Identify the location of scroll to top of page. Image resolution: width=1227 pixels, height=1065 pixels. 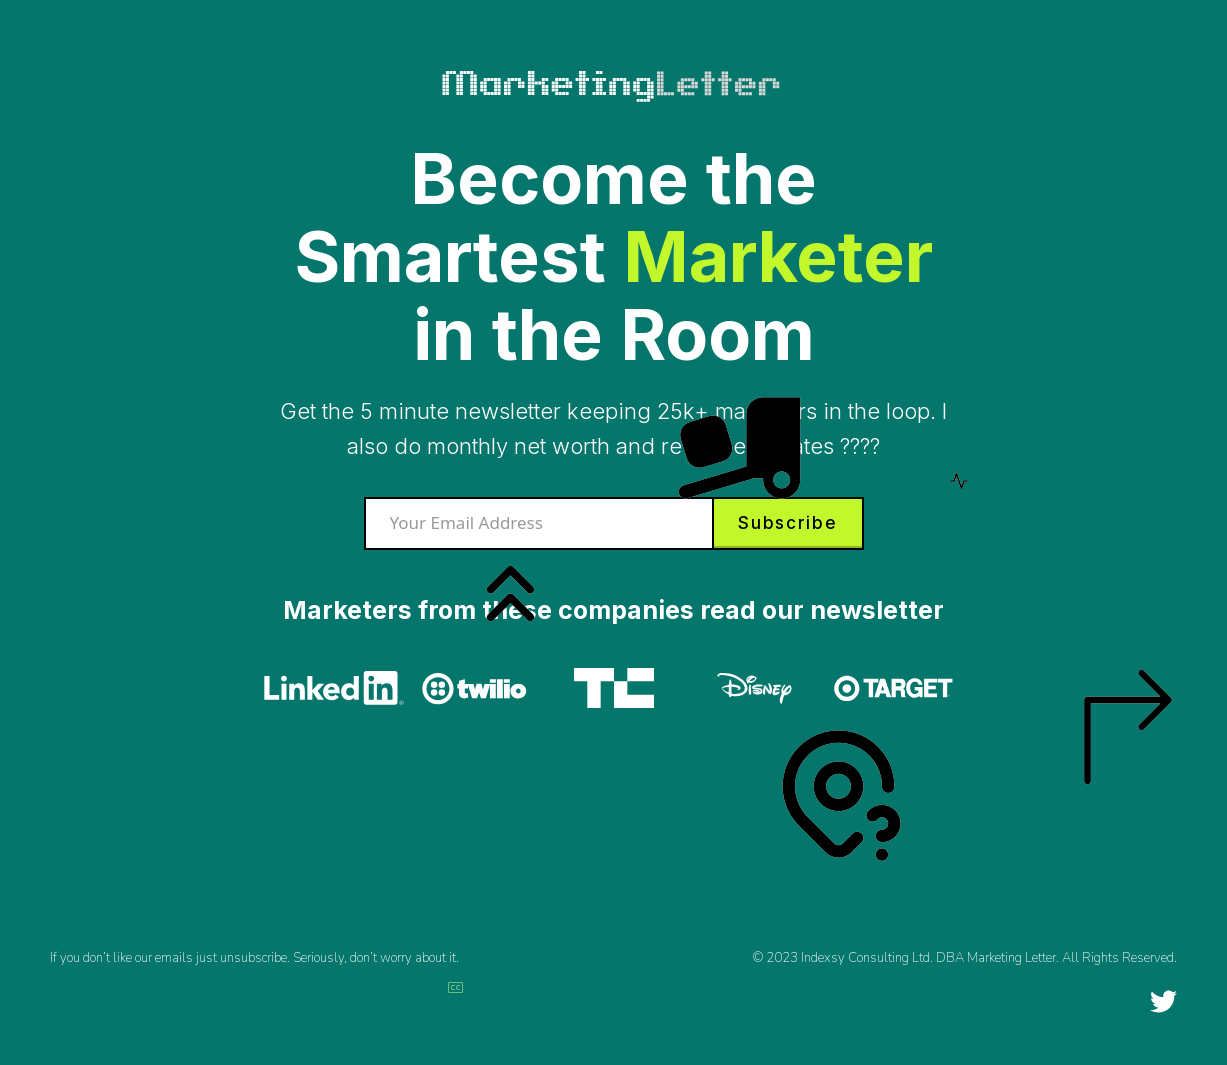
(510, 593).